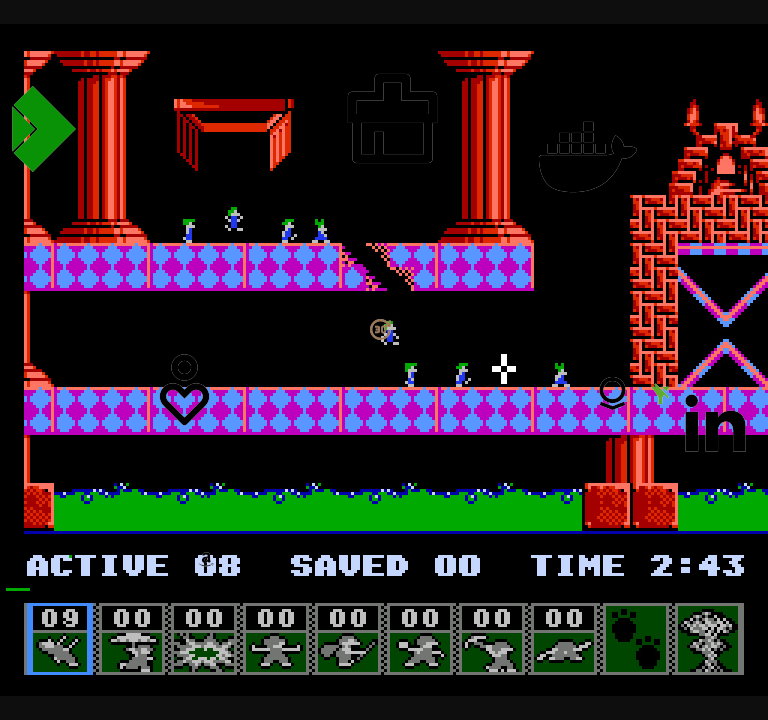 The image size is (768, 720). I want to click on access brush or painting tools, so click(392, 118).